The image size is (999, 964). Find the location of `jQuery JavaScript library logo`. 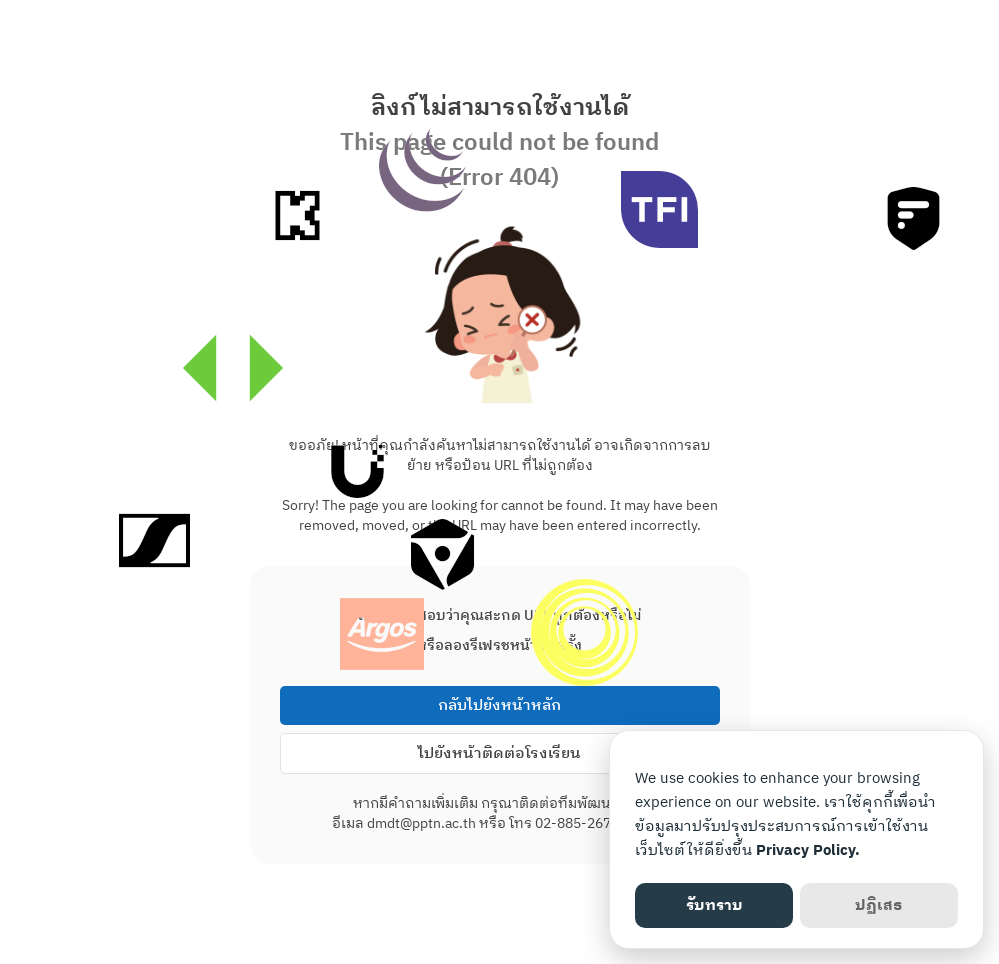

jQuery JavaScript library logo is located at coordinates (422, 169).